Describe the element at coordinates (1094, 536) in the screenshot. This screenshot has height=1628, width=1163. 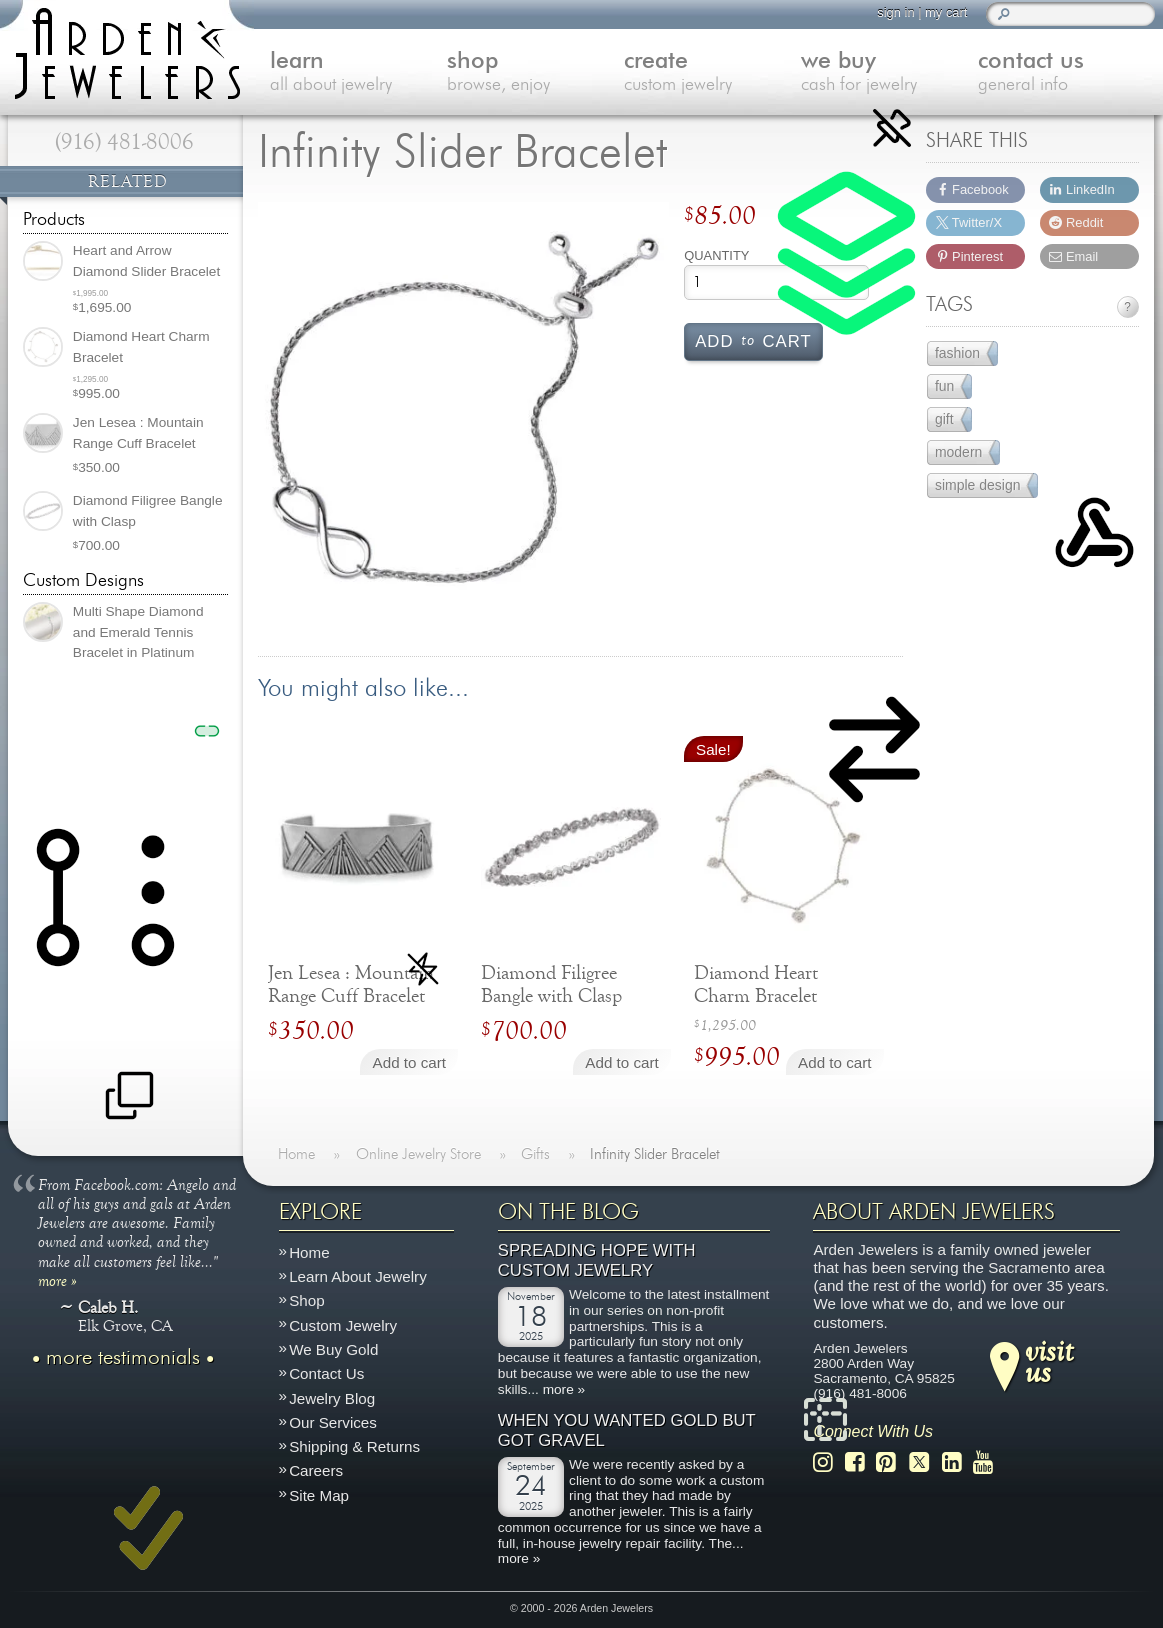
I see `configure webhook integrations` at that location.